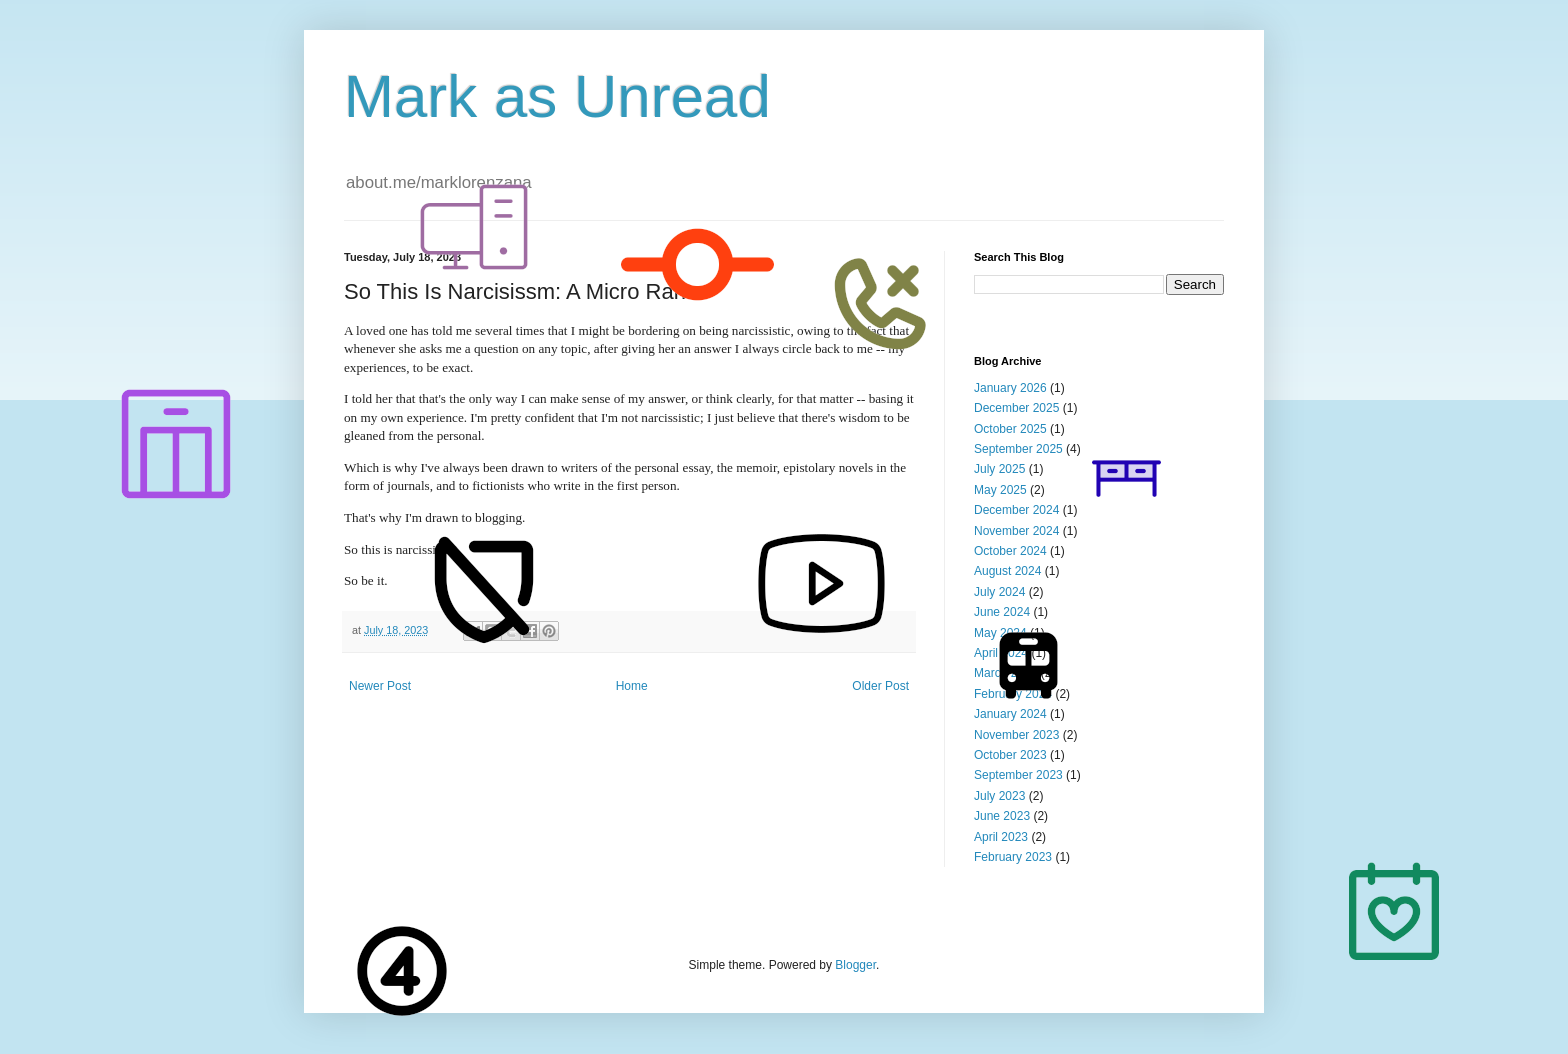 This screenshot has height=1054, width=1568. I want to click on end or reject a phone call, so click(882, 302).